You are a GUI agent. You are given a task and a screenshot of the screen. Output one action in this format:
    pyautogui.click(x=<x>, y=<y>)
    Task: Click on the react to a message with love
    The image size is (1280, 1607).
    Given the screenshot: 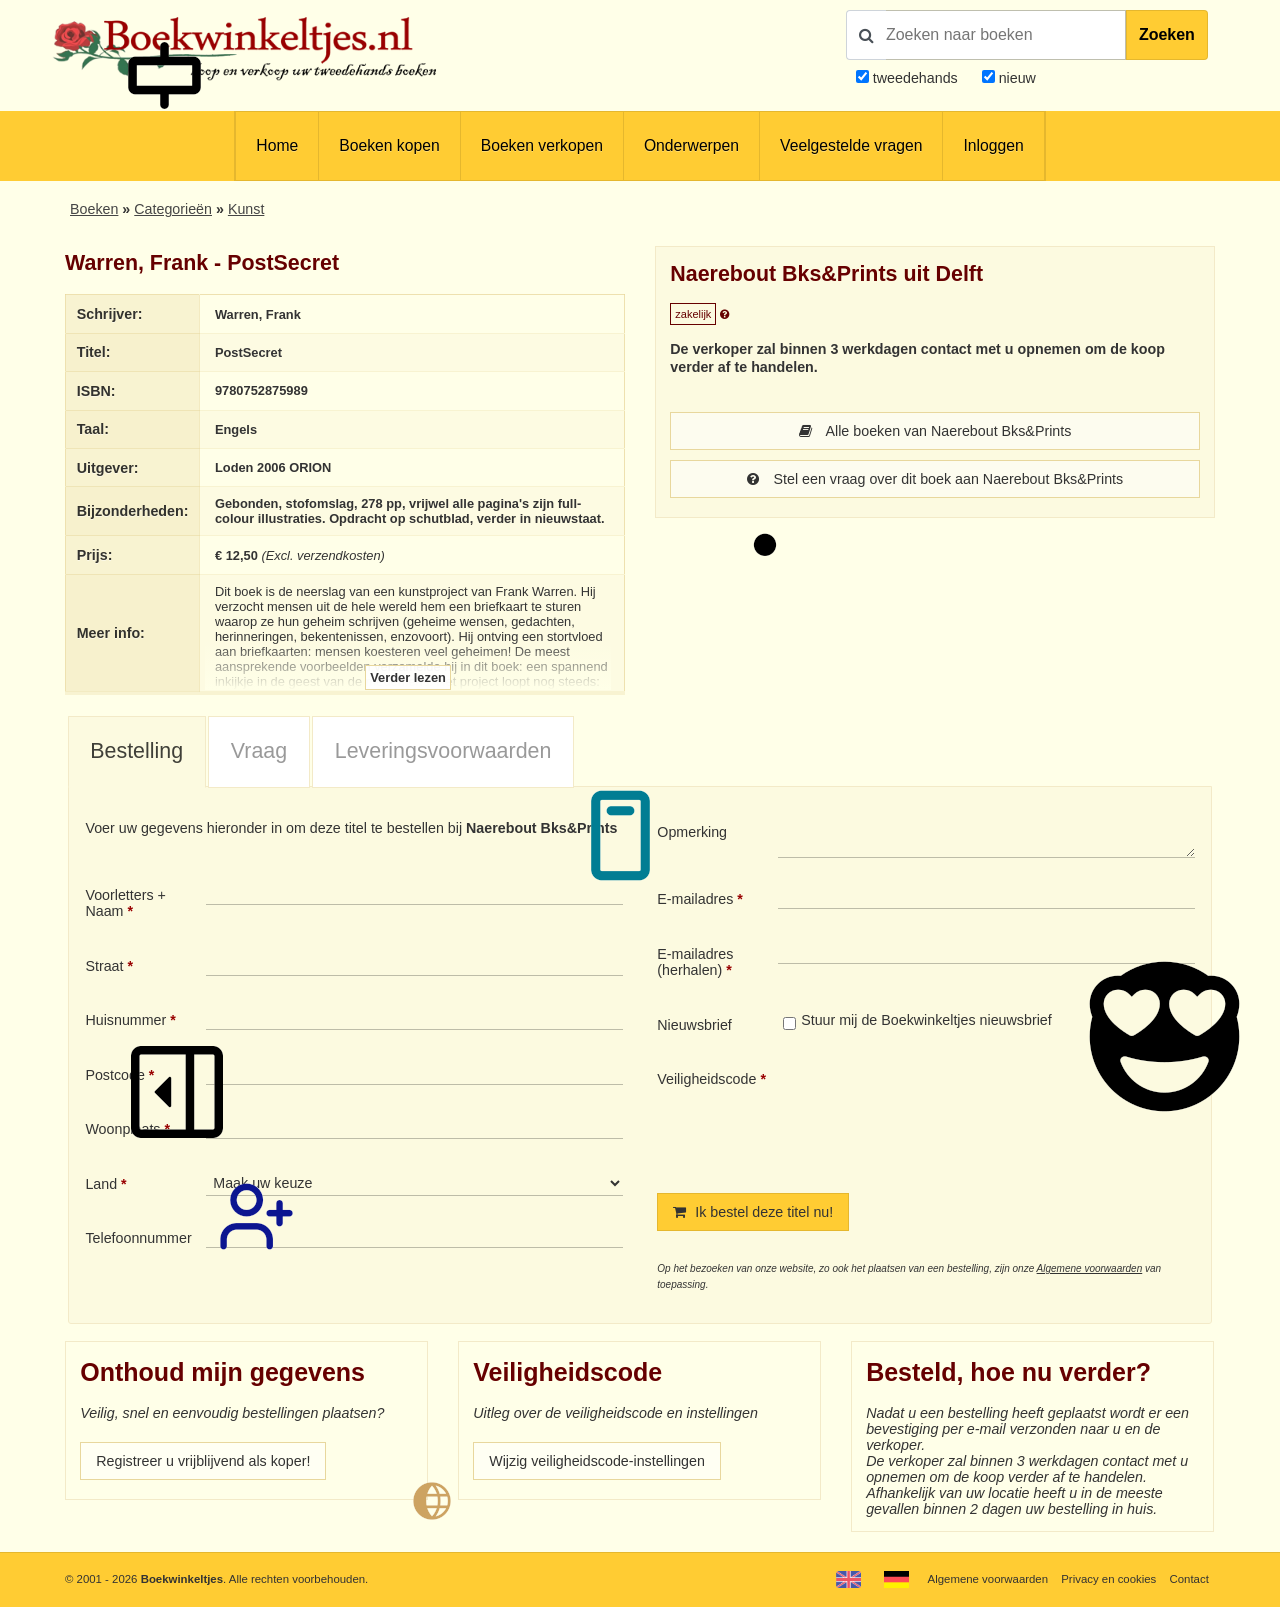 What is the action you would take?
    pyautogui.click(x=1164, y=1036)
    